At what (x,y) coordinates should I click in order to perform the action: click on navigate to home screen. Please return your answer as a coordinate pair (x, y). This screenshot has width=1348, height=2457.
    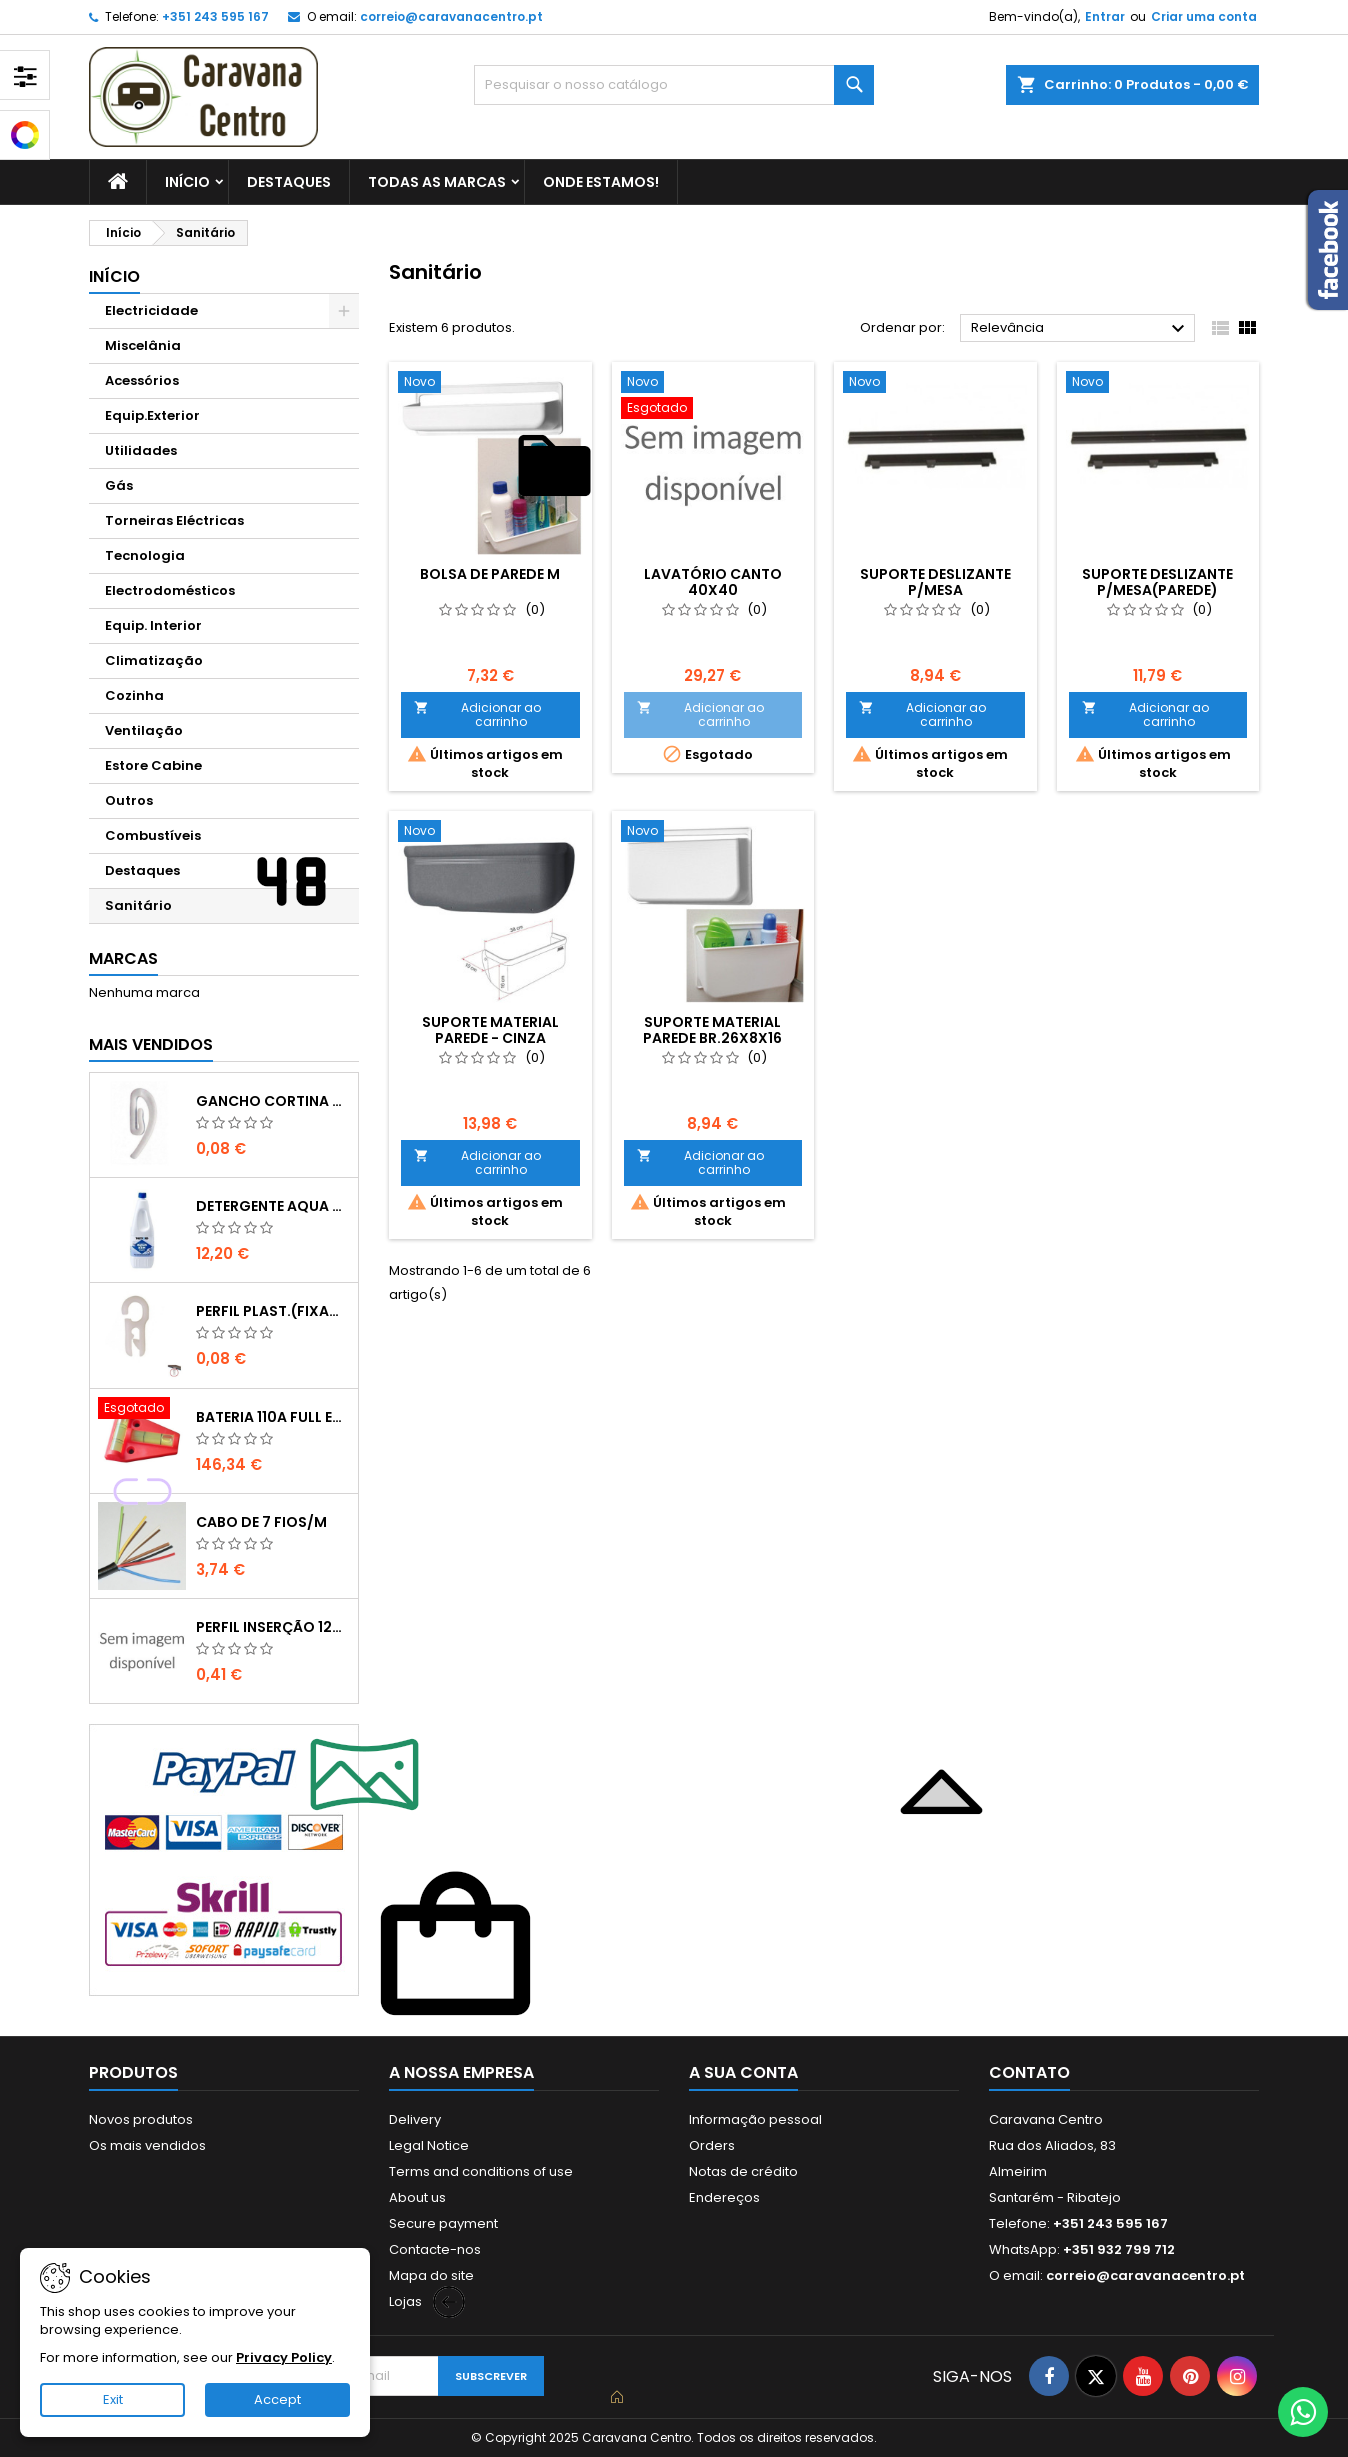
    Looking at the image, I should click on (617, 2397).